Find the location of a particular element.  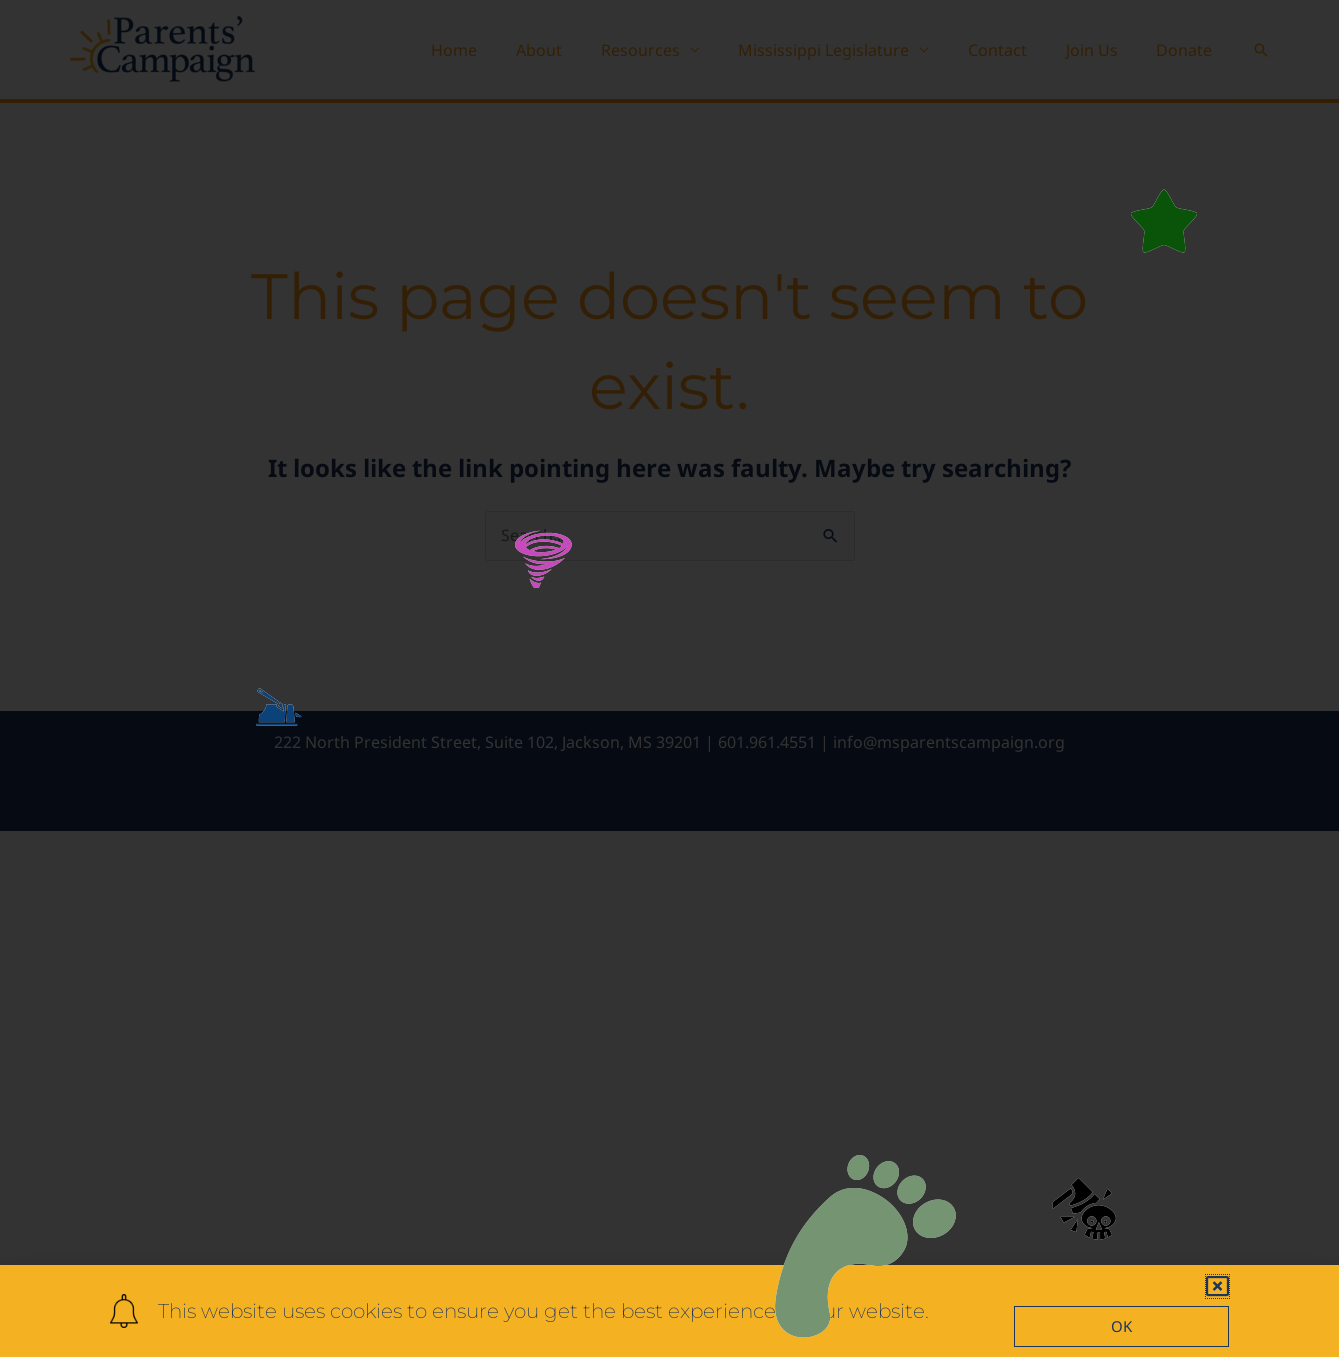

butter ingredient in a cooking or recipe game is located at coordinates (279, 707).